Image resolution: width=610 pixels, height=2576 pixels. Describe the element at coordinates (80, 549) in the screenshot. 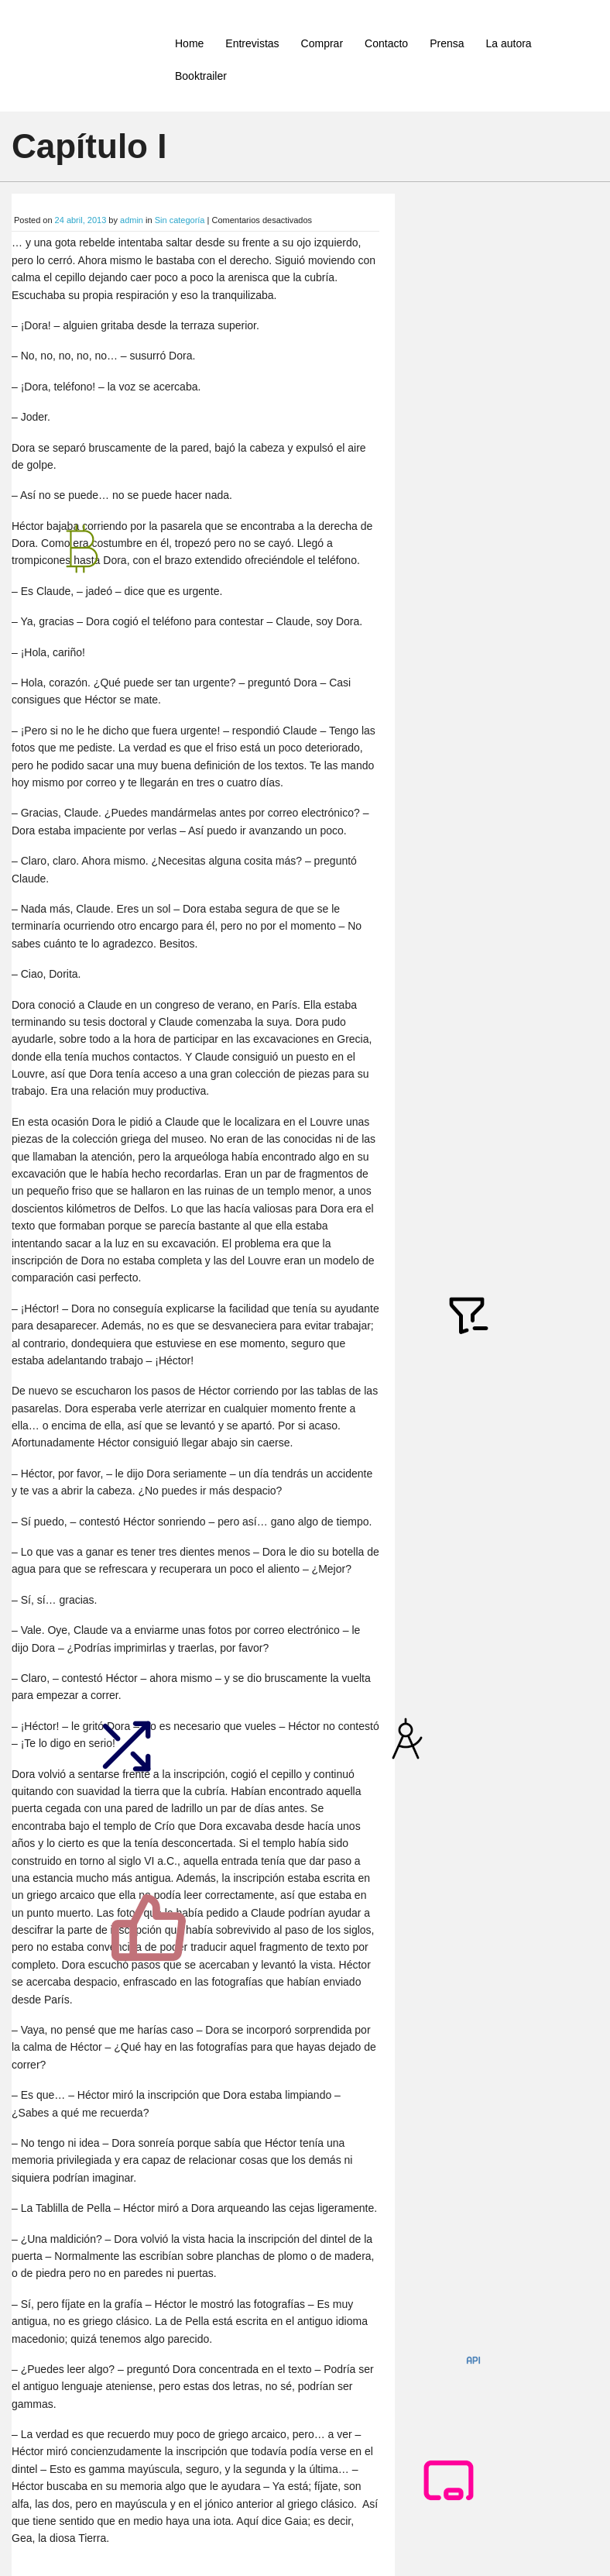

I see `view bitcoin balance or wallet` at that location.